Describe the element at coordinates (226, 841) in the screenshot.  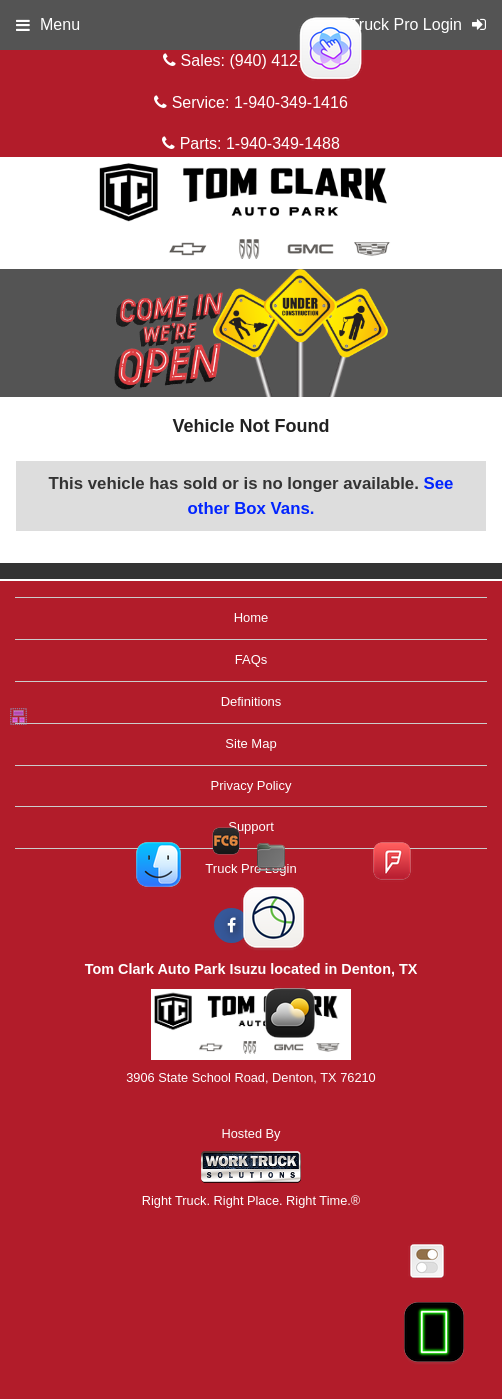
I see `launch Far Cry 6 game` at that location.